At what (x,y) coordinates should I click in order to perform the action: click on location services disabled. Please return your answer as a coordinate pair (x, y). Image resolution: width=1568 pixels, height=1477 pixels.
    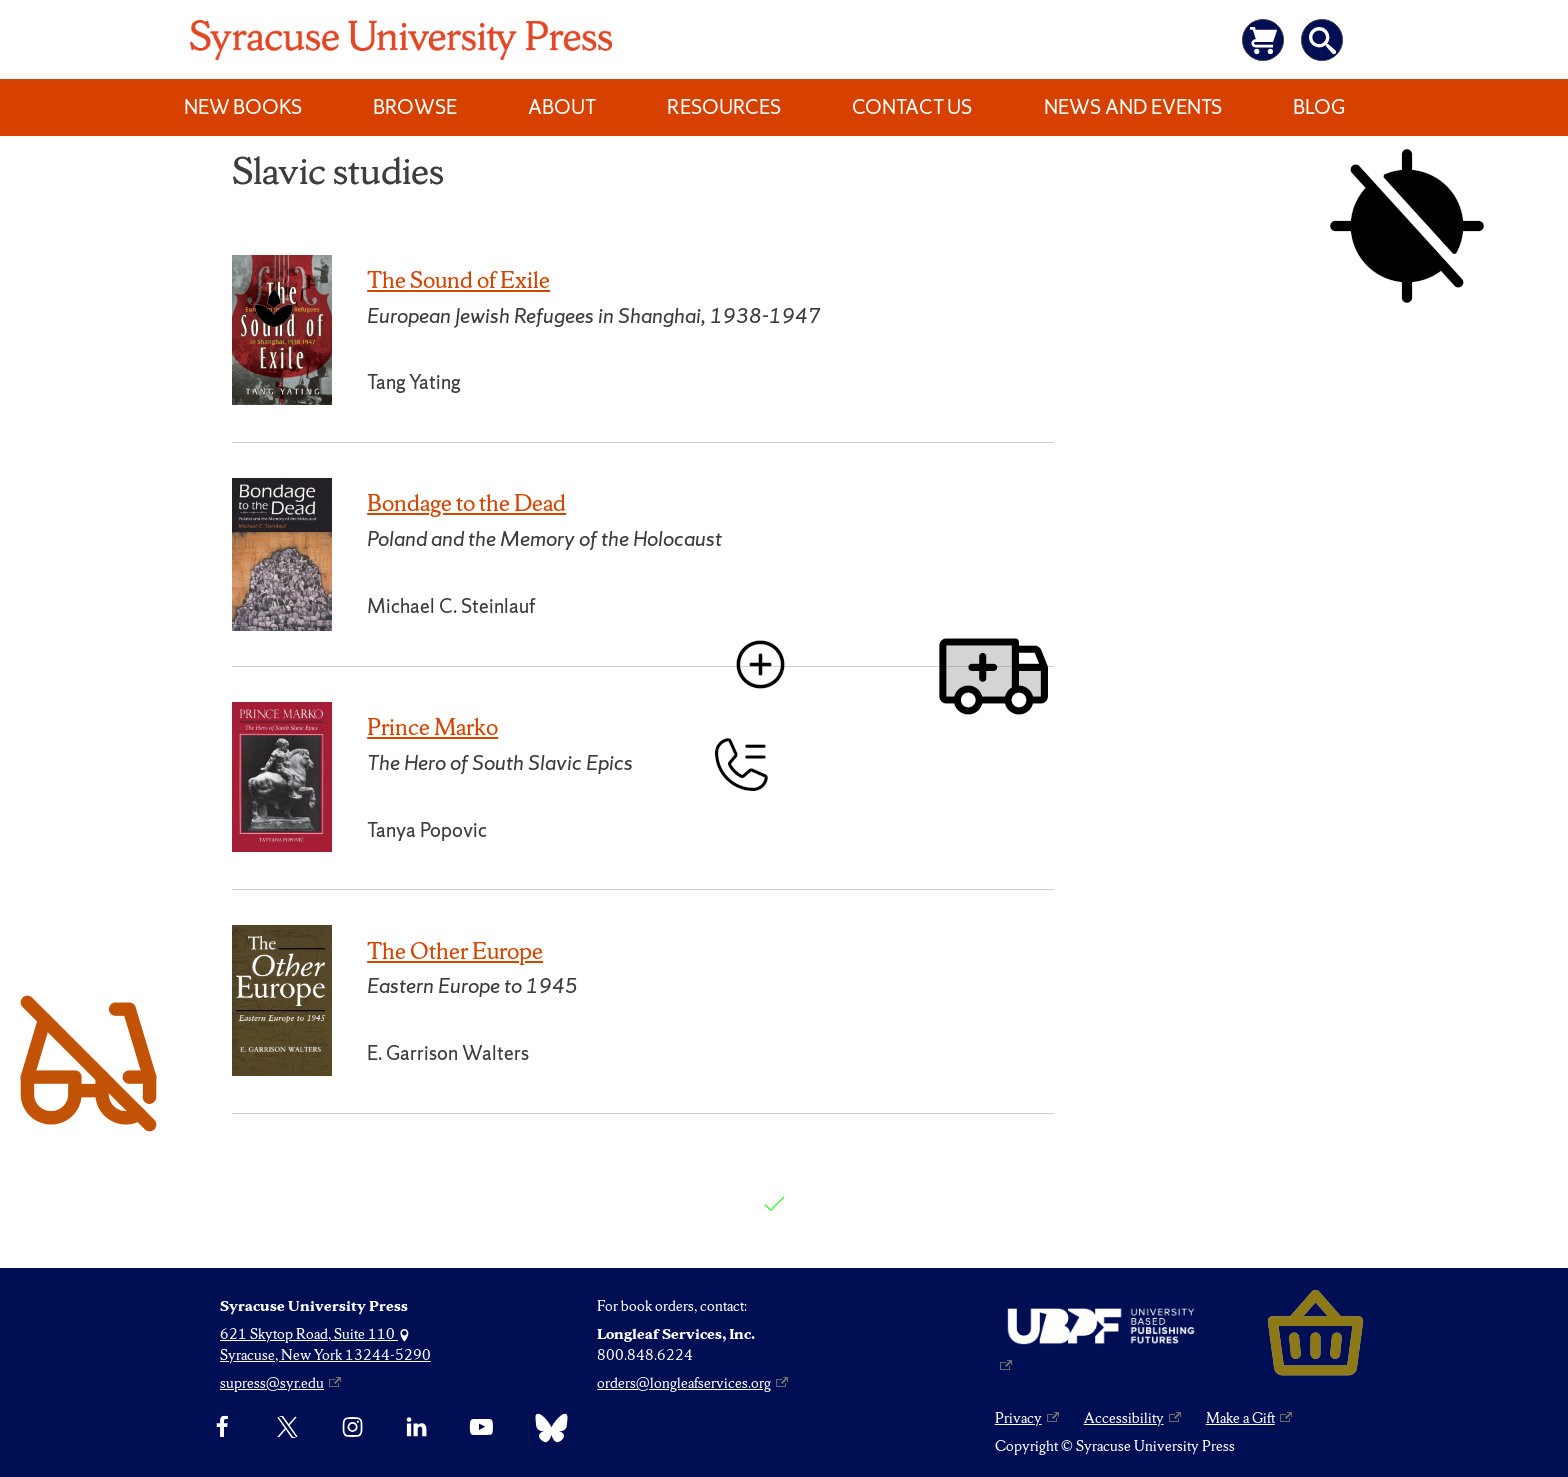
    Looking at the image, I should click on (1407, 226).